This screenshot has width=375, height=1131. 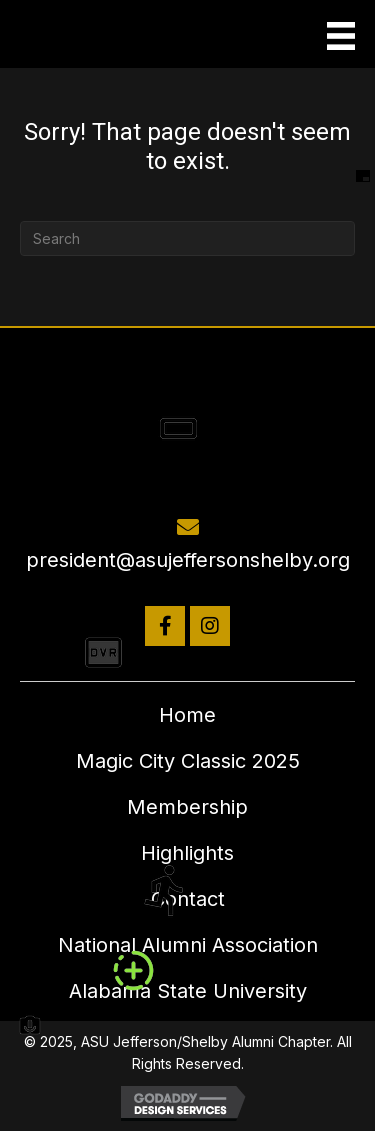 What do you see at coordinates (103, 652) in the screenshot?
I see `access DVR recordings` at bounding box center [103, 652].